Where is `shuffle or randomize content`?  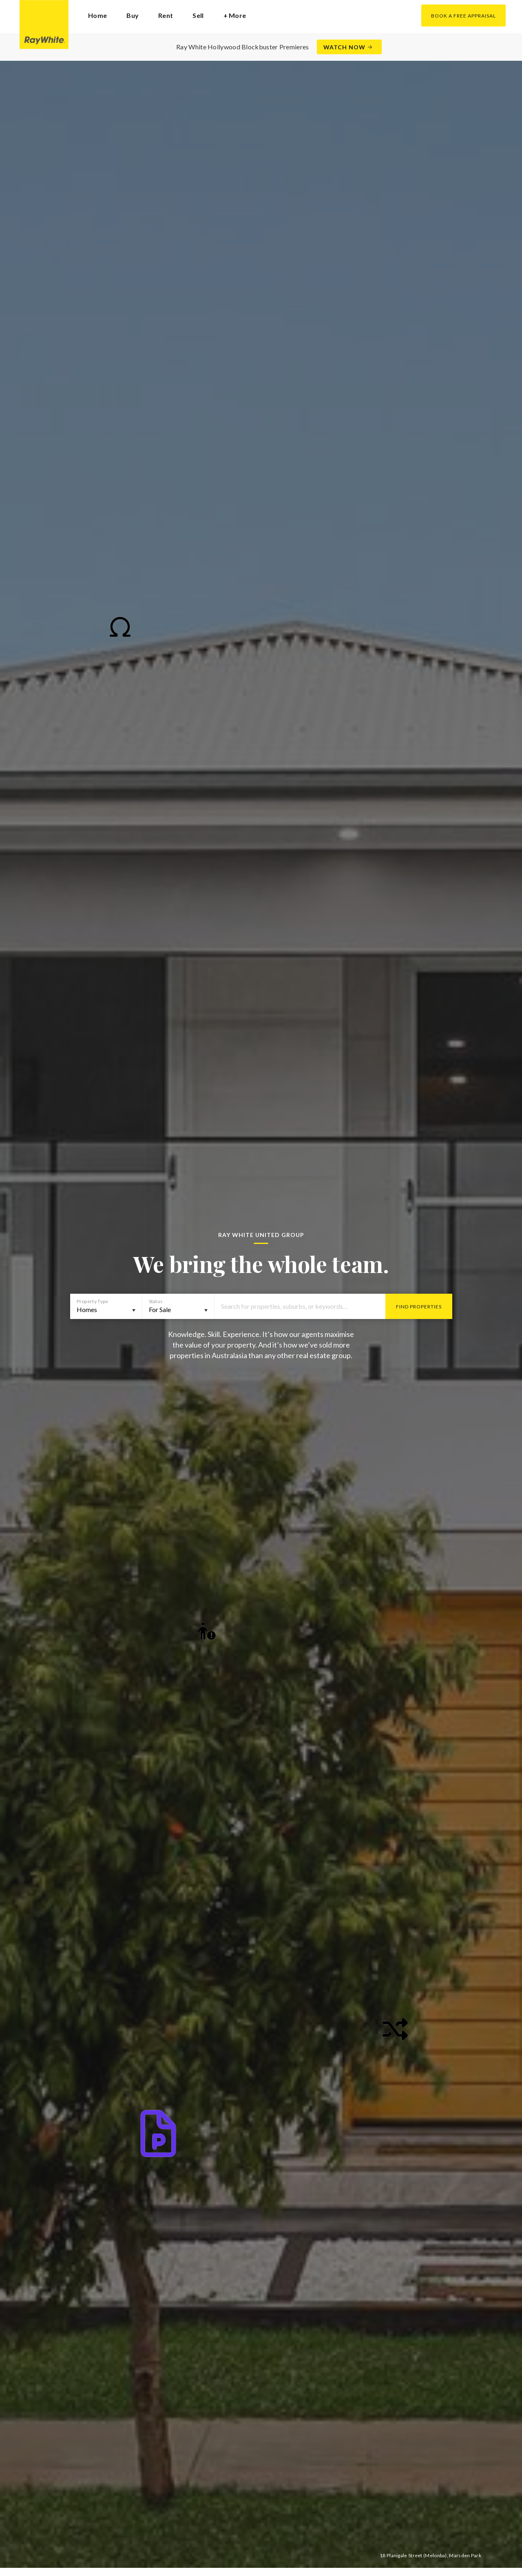 shuffle or randomize content is located at coordinates (395, 2029).